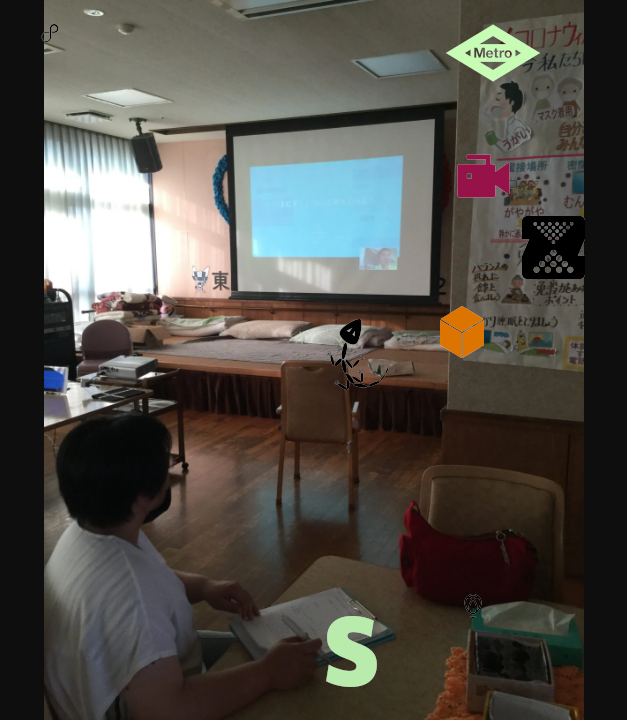 This screenshot has height=720, width=627. Describe the element at coordinates (473, 606) in the screenshot. I see `open the Uphold app` at that location.